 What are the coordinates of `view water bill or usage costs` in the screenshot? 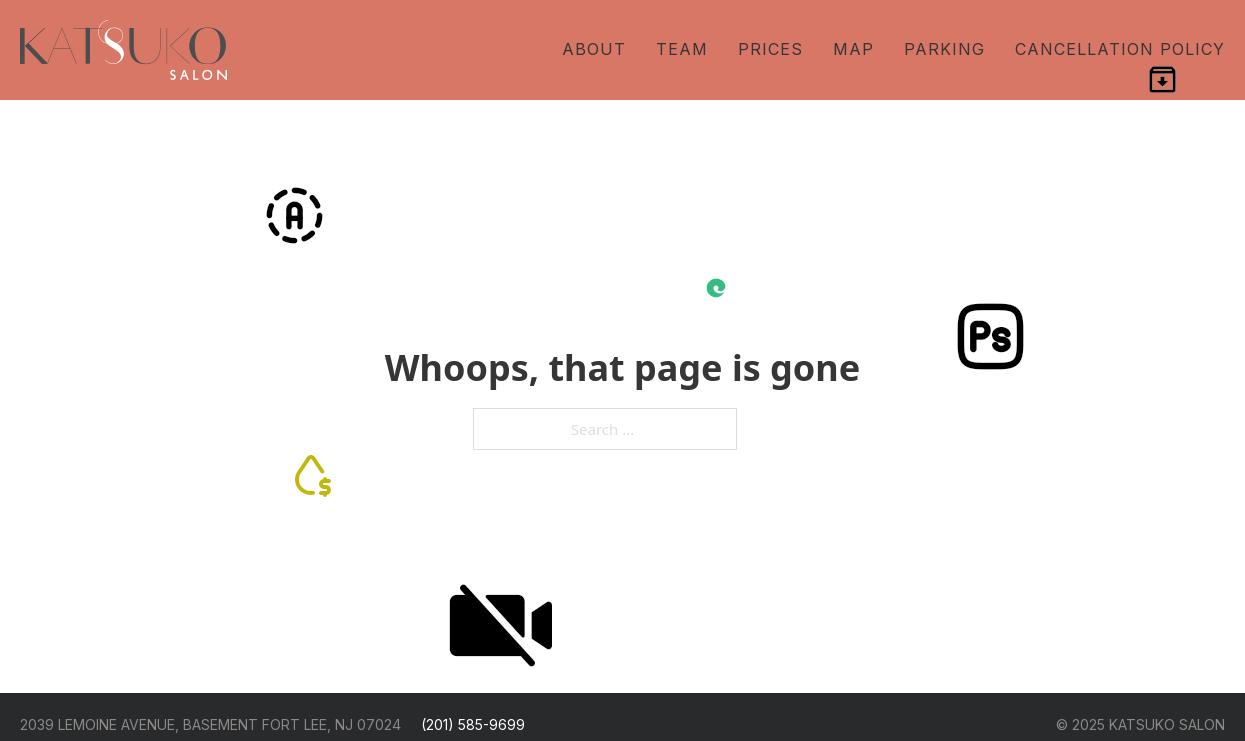 It's located at (311, 475).